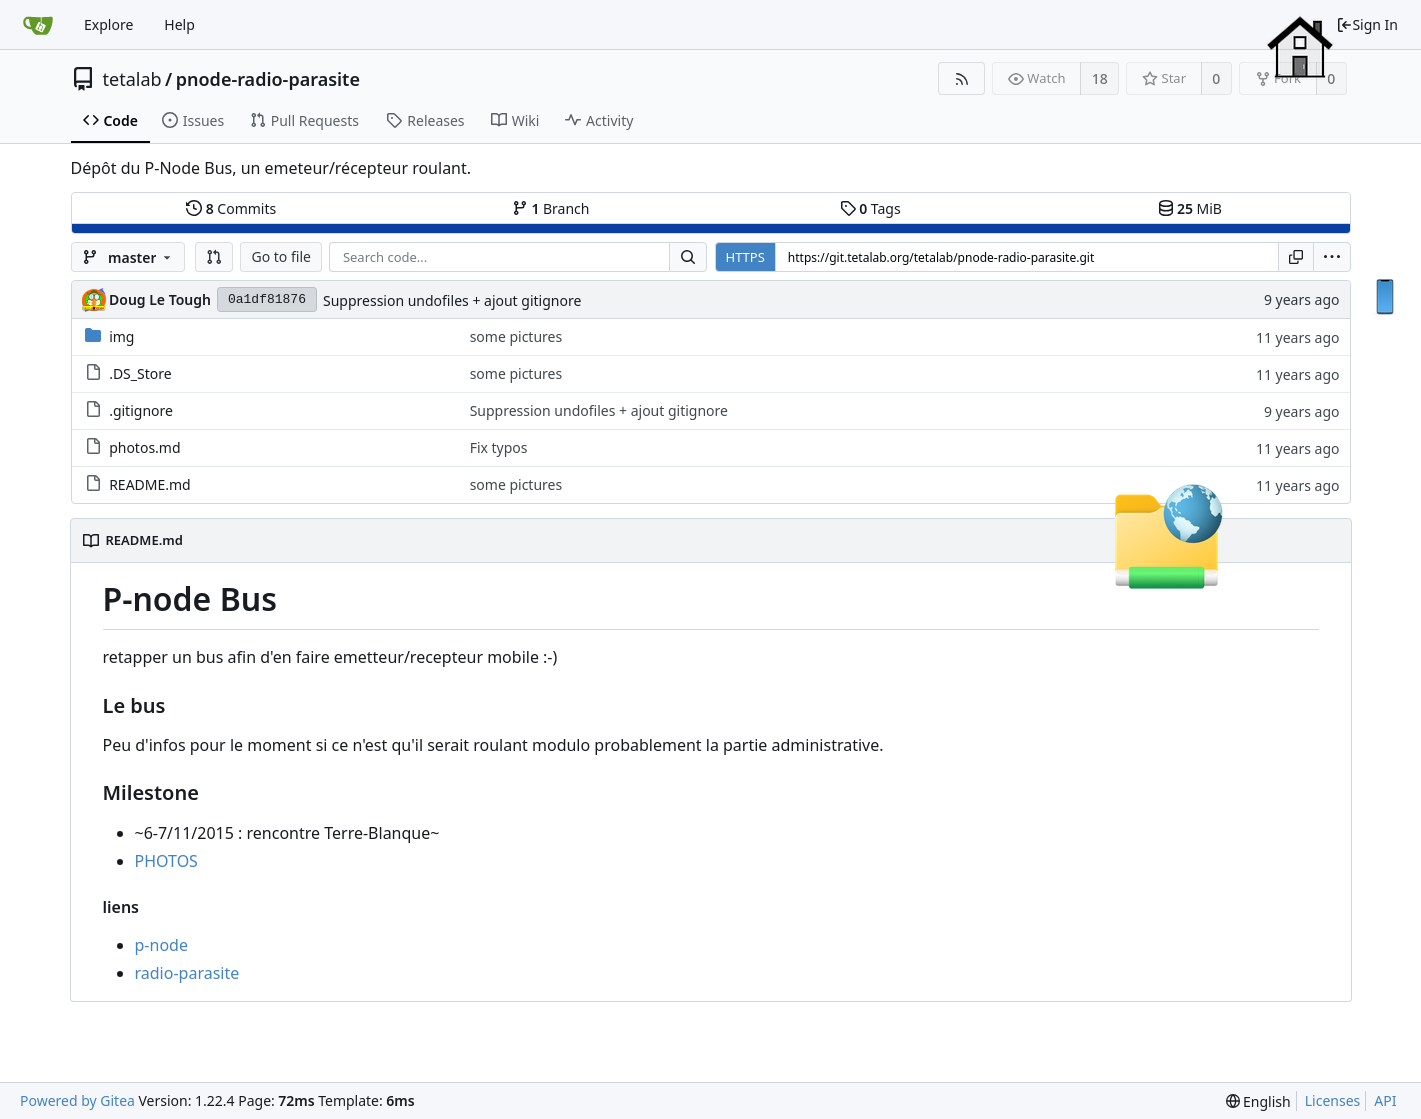 The width and height of the screenshot is (1421, 1119). Describe the element at coordinates (1300, 47) in the screenshot. I see `navigate to your home folder` at that location.